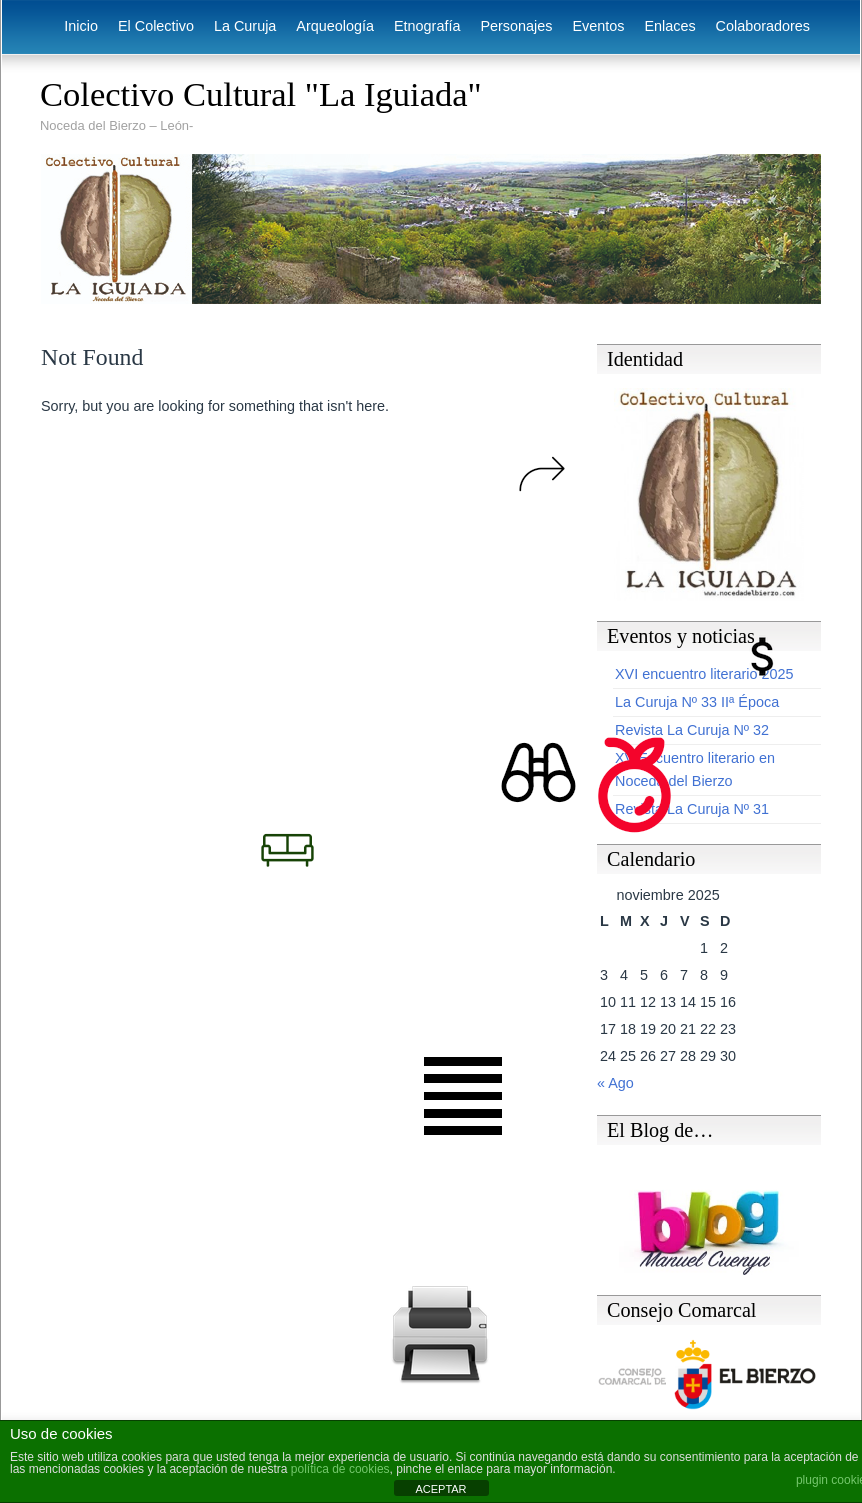  Describe the element at coordinates (542, 474) in the screenshot. I see `share or forward content` at that location.